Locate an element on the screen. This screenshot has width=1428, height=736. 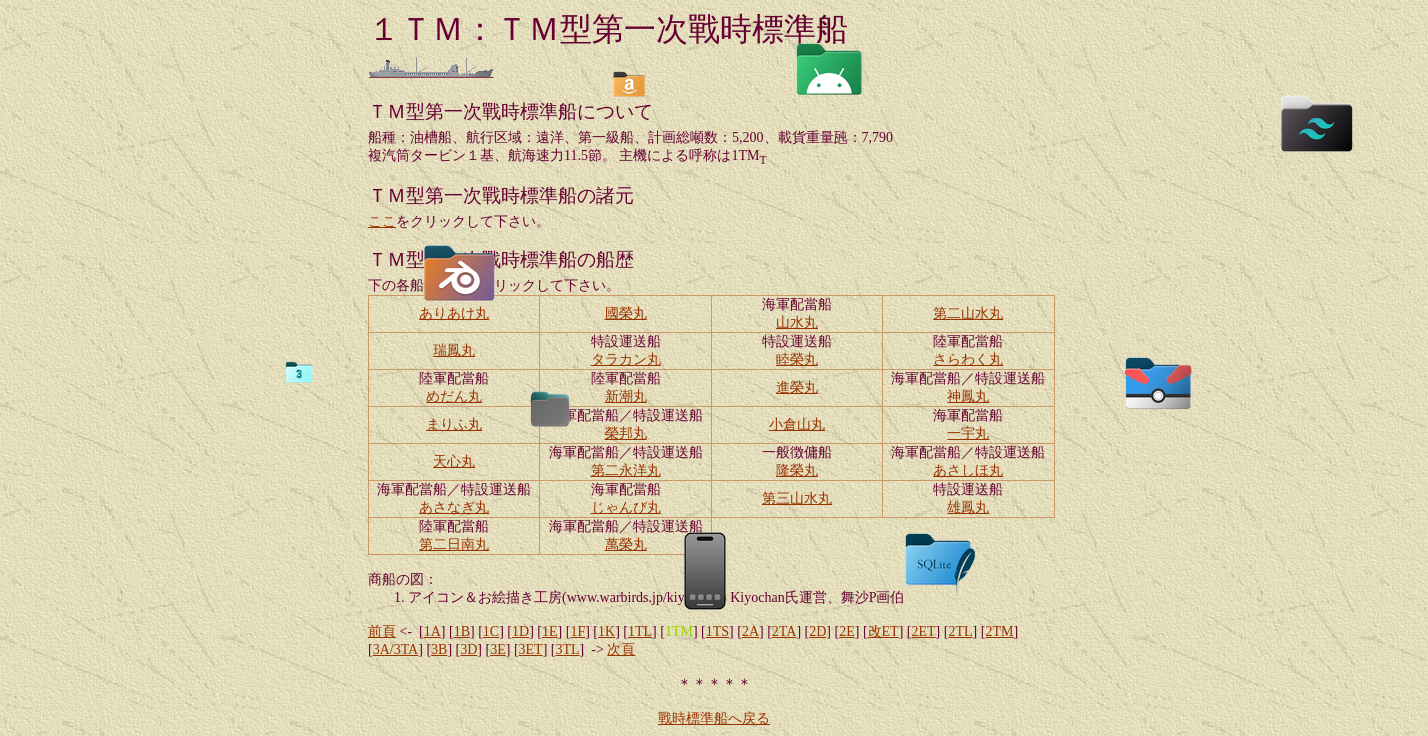
folder containing amazon-related files or downloads is located at coordinates (629, 85).